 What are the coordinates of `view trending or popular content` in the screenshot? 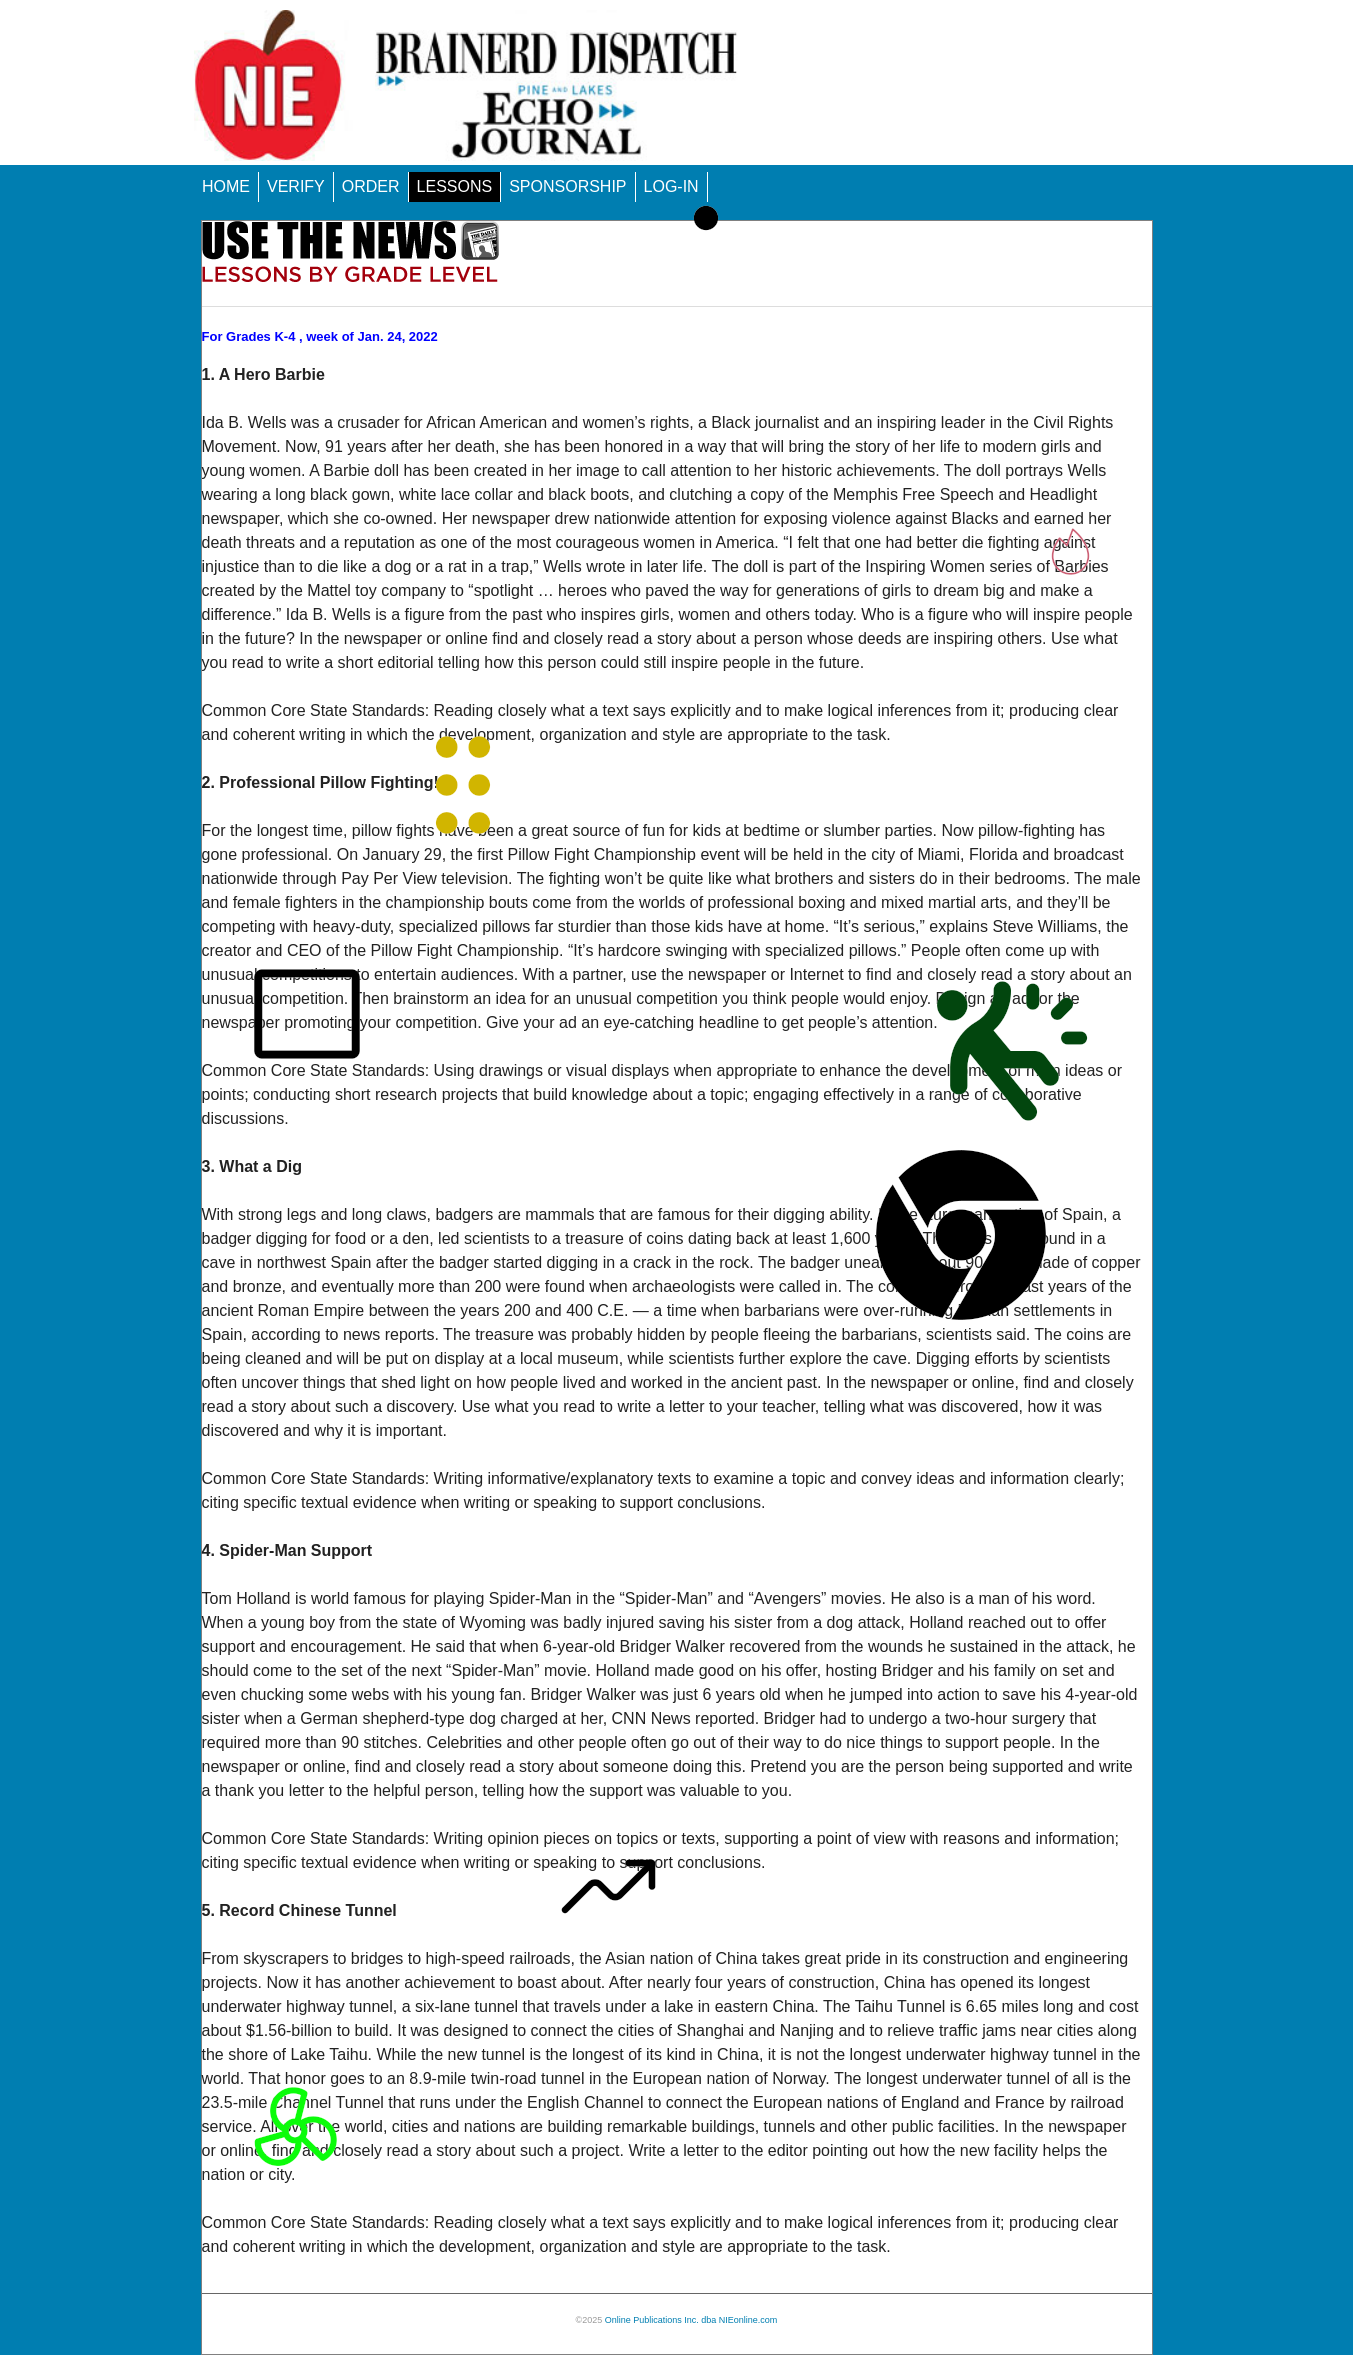 It's located at (1070, 552).